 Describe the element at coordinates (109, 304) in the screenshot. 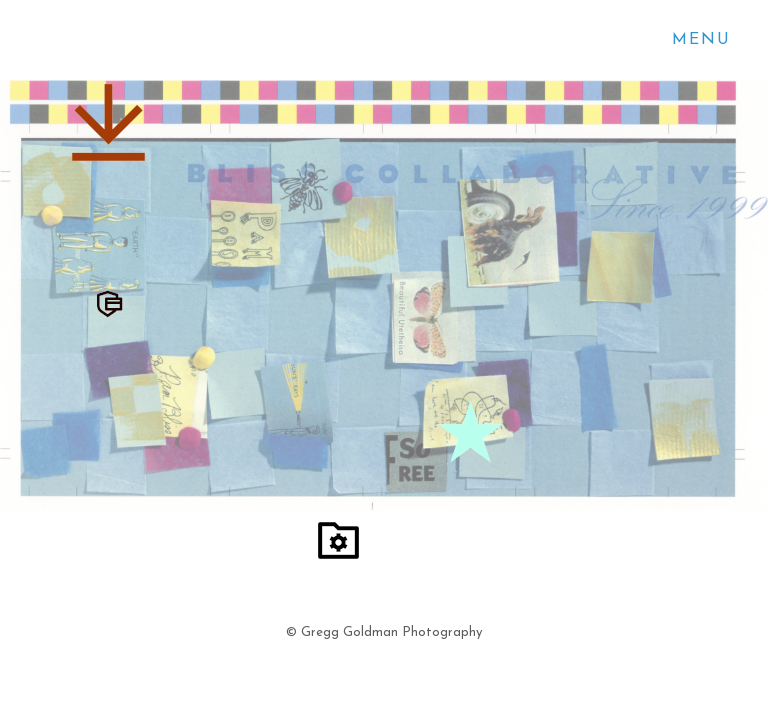

I see `indicates secure payment or transaction protection` at that location.